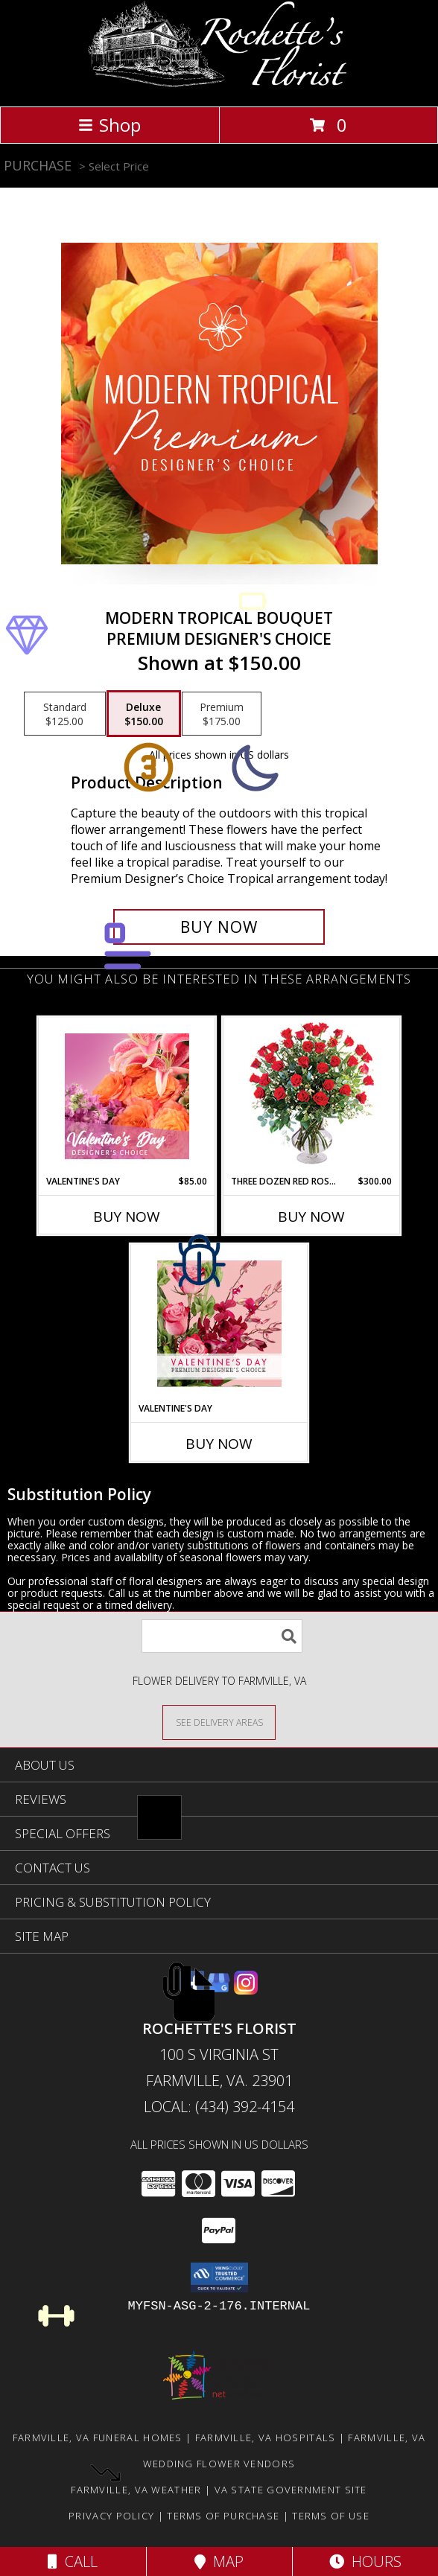  I want to click on stop media playback, so click(159, 1817).